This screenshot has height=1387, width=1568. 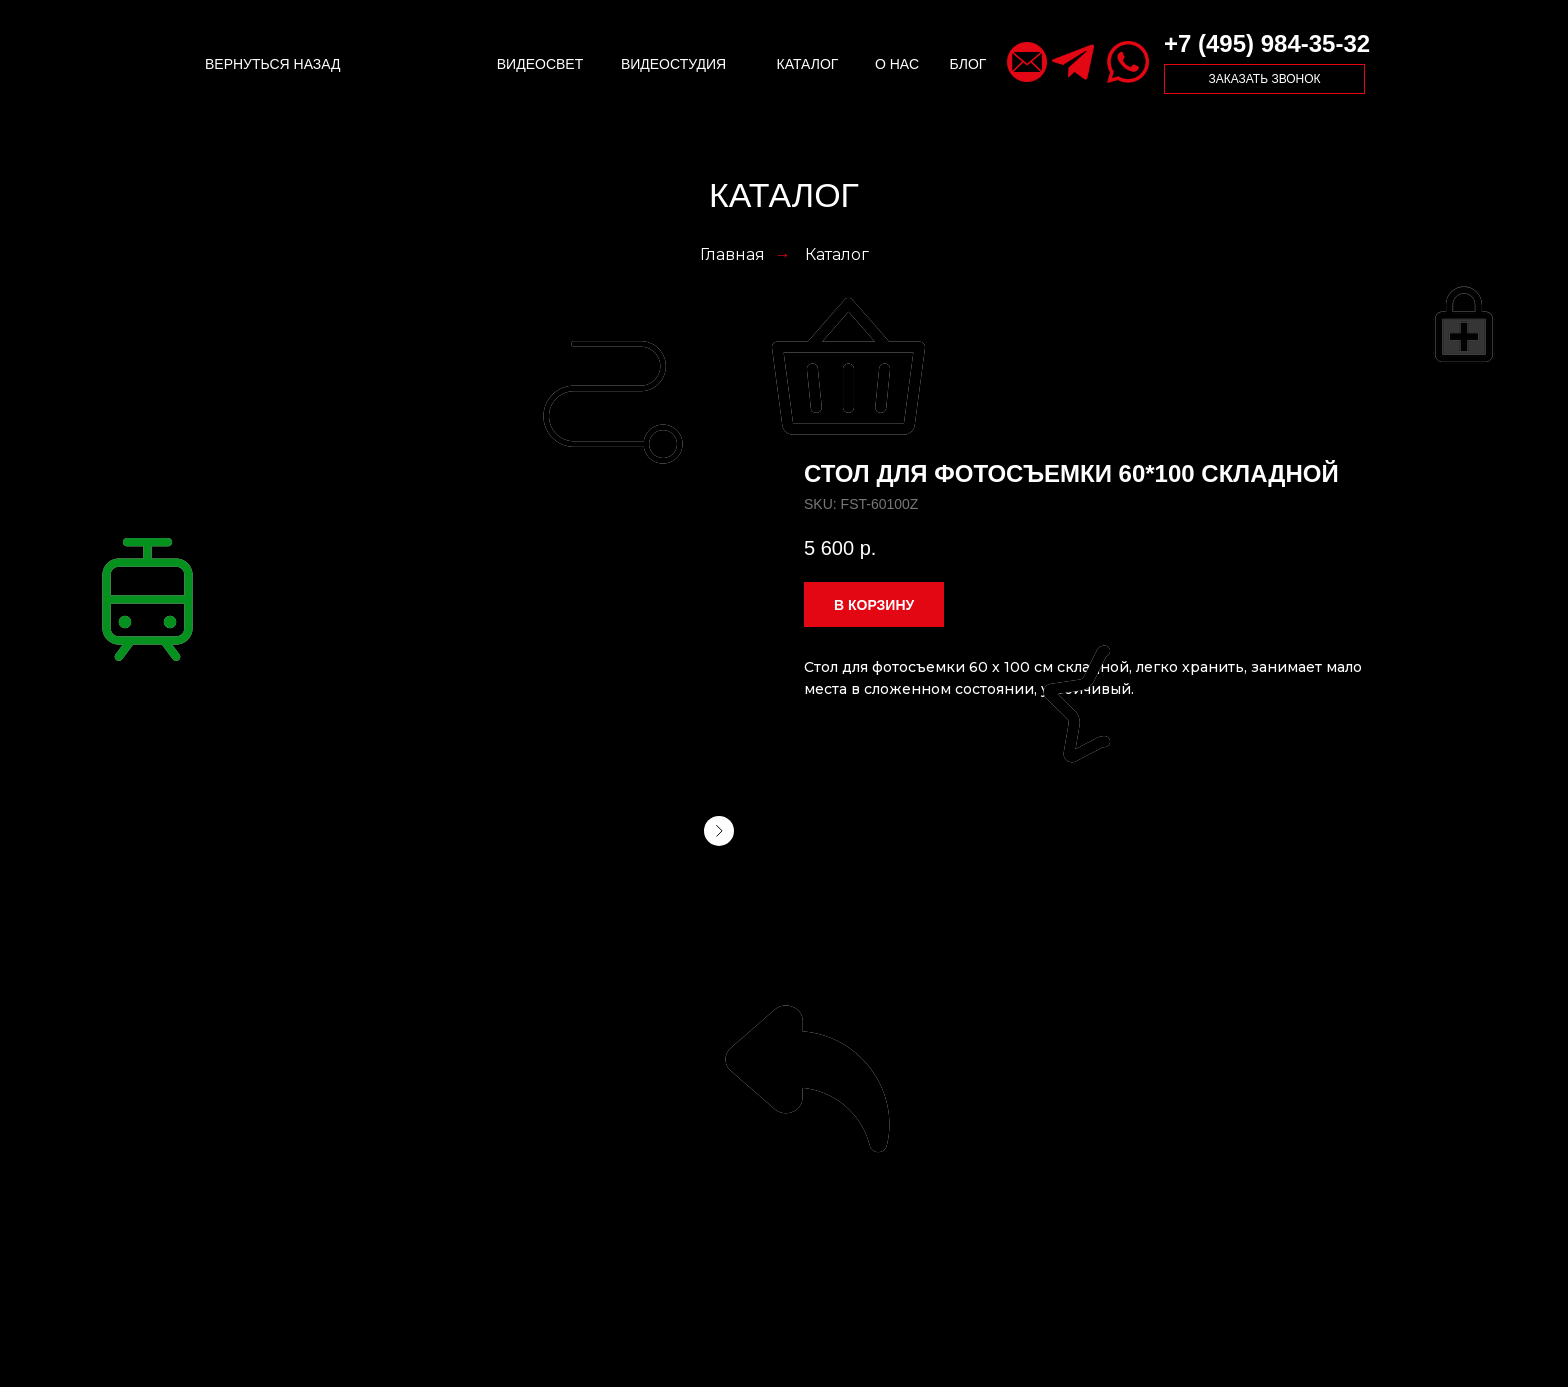 What do you see at coordinates (1104, 706) in the screenshot?
I see `indicates a partial or half-star rating` at bounding box center [1104, 706].